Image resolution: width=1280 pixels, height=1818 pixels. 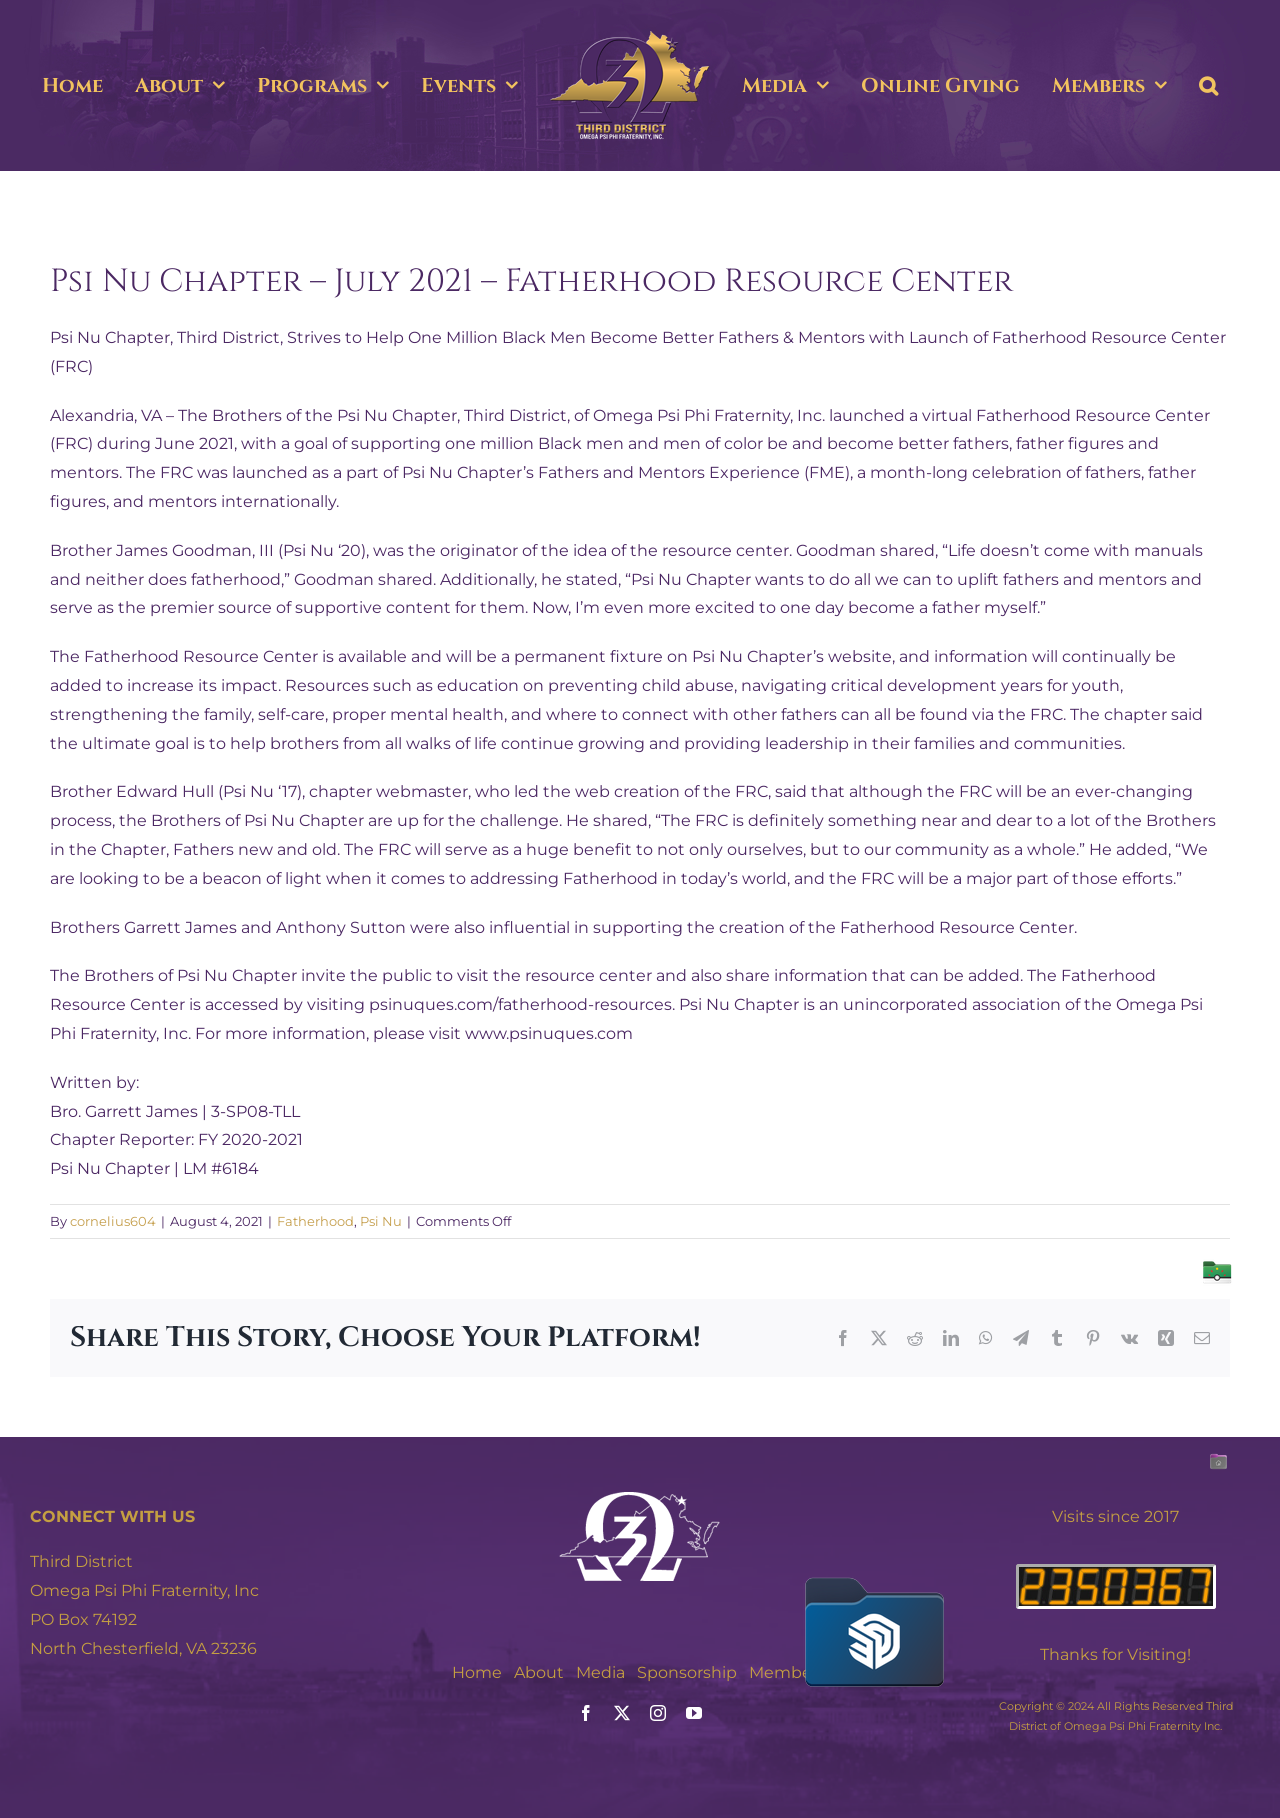 I want to click on open pokémon friend ball themed folder, so click(x=1217, y=1273).